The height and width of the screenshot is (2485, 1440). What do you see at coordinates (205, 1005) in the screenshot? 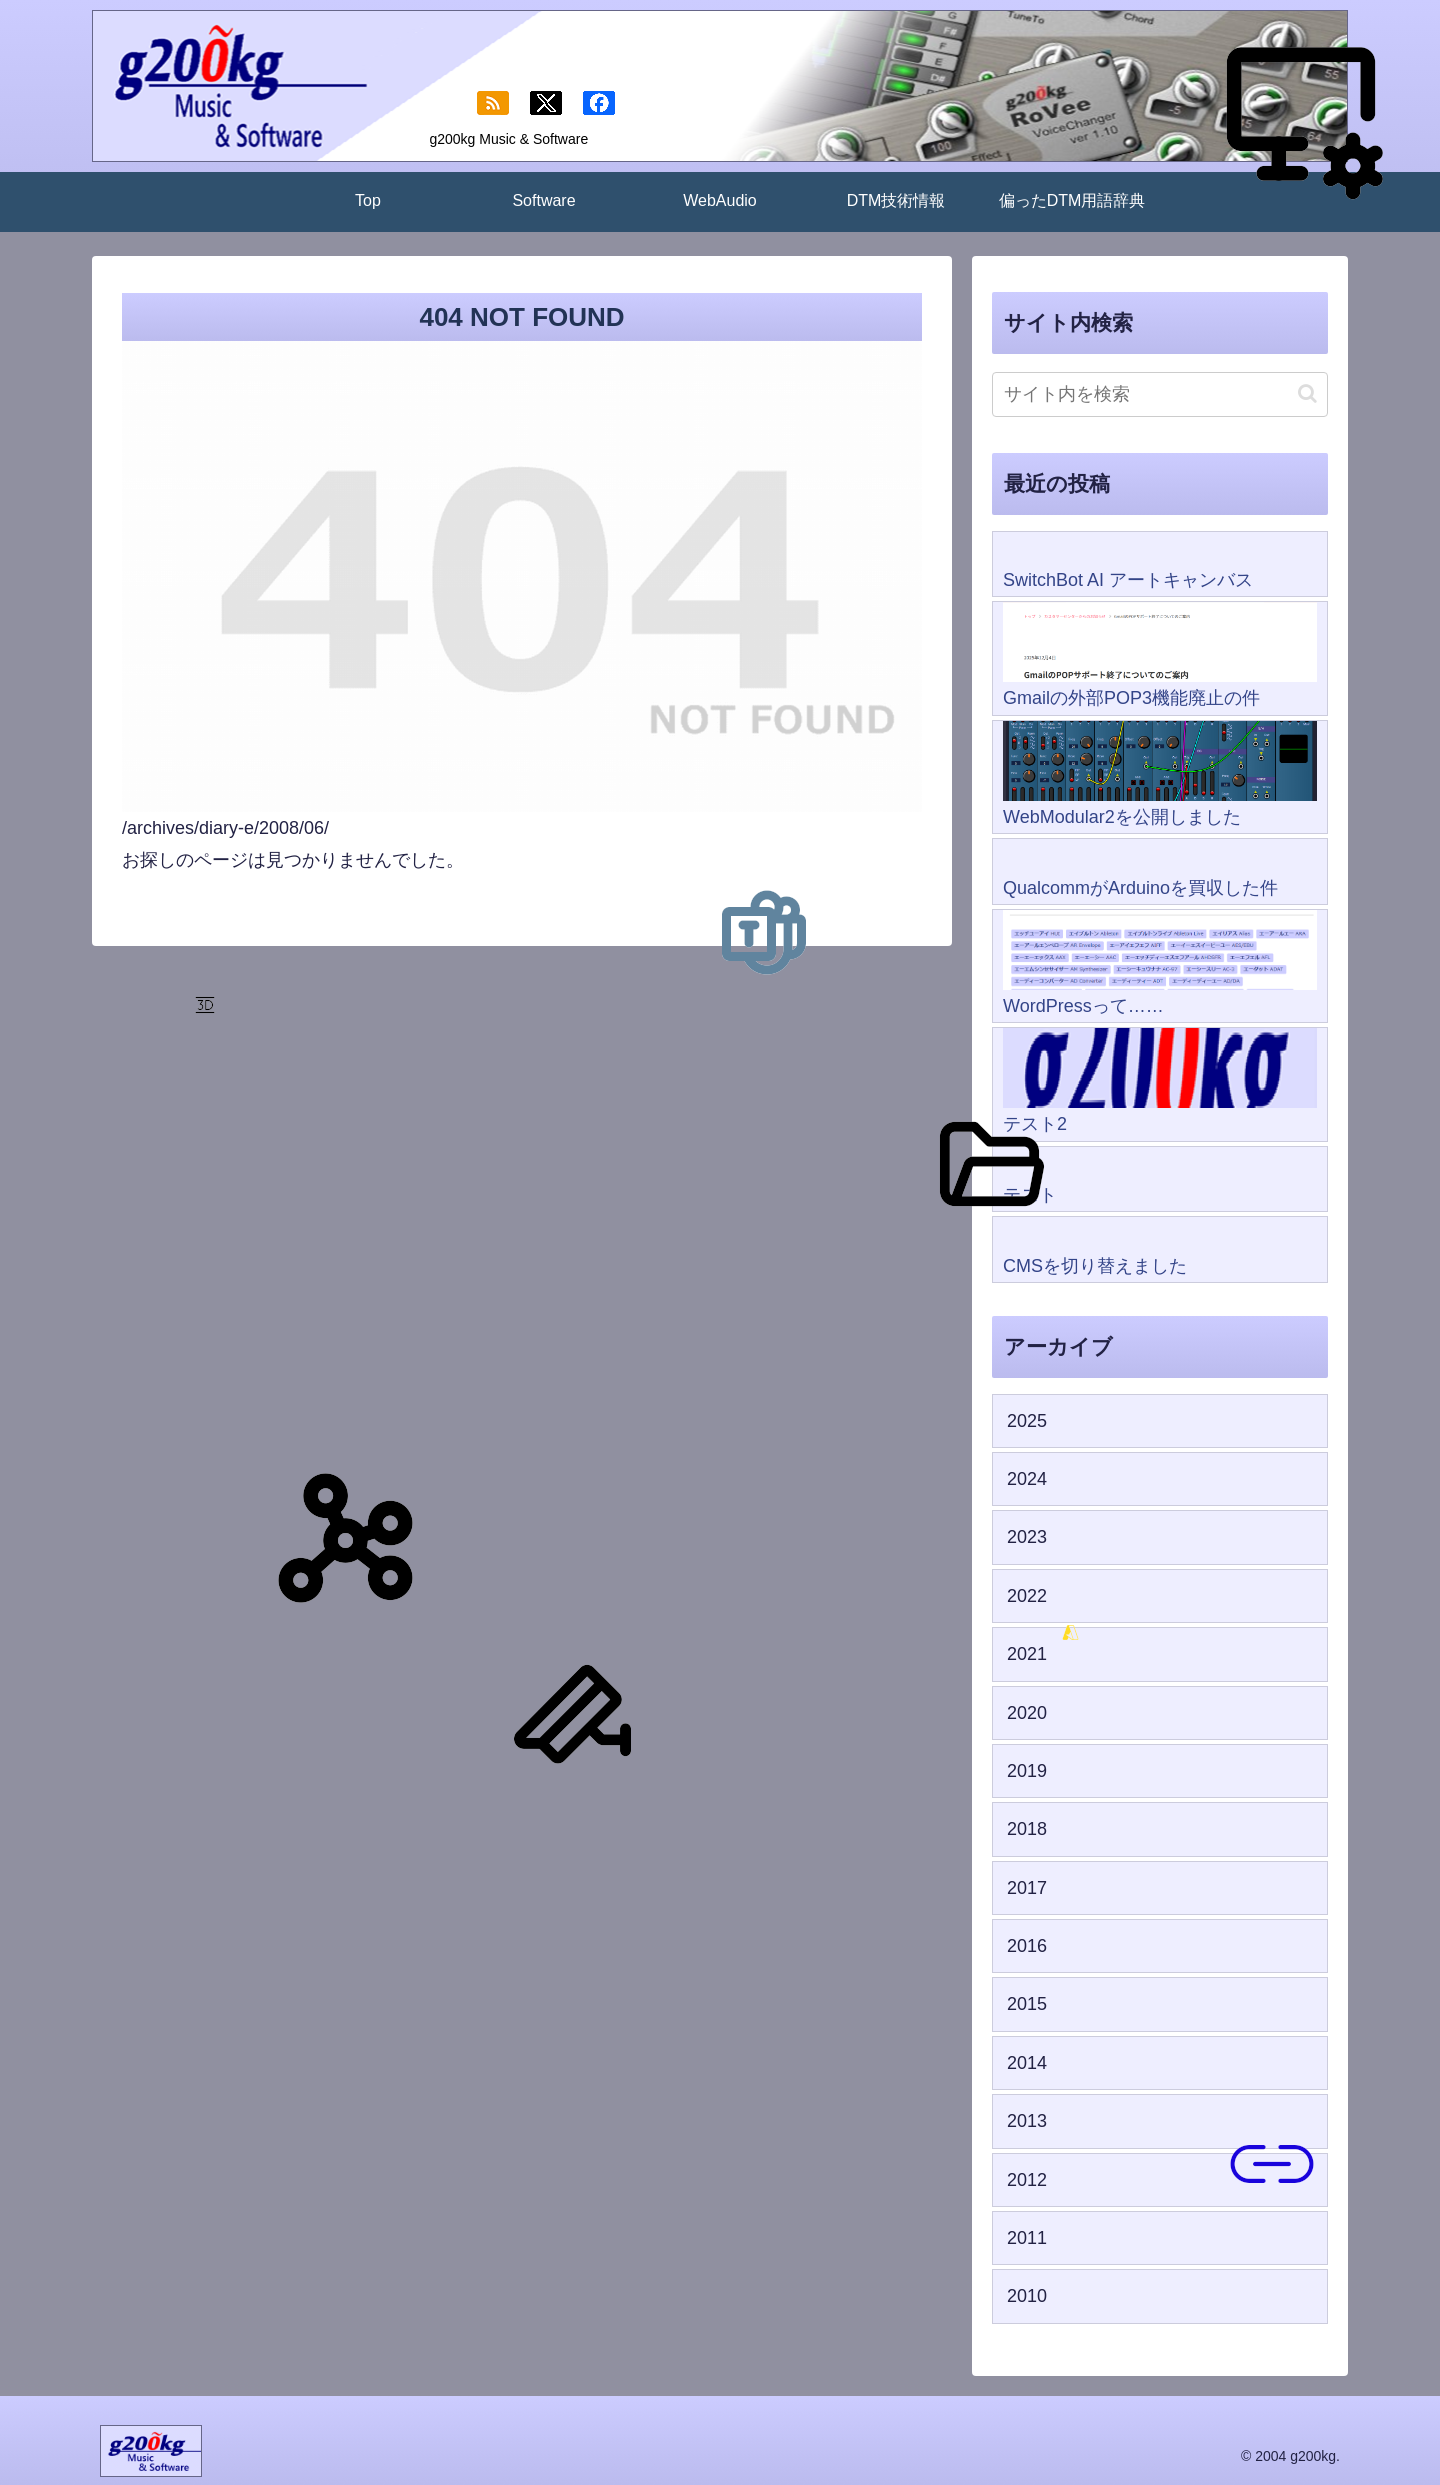
I see `switch to 3D view mode` at bounding box center [205, 1005].